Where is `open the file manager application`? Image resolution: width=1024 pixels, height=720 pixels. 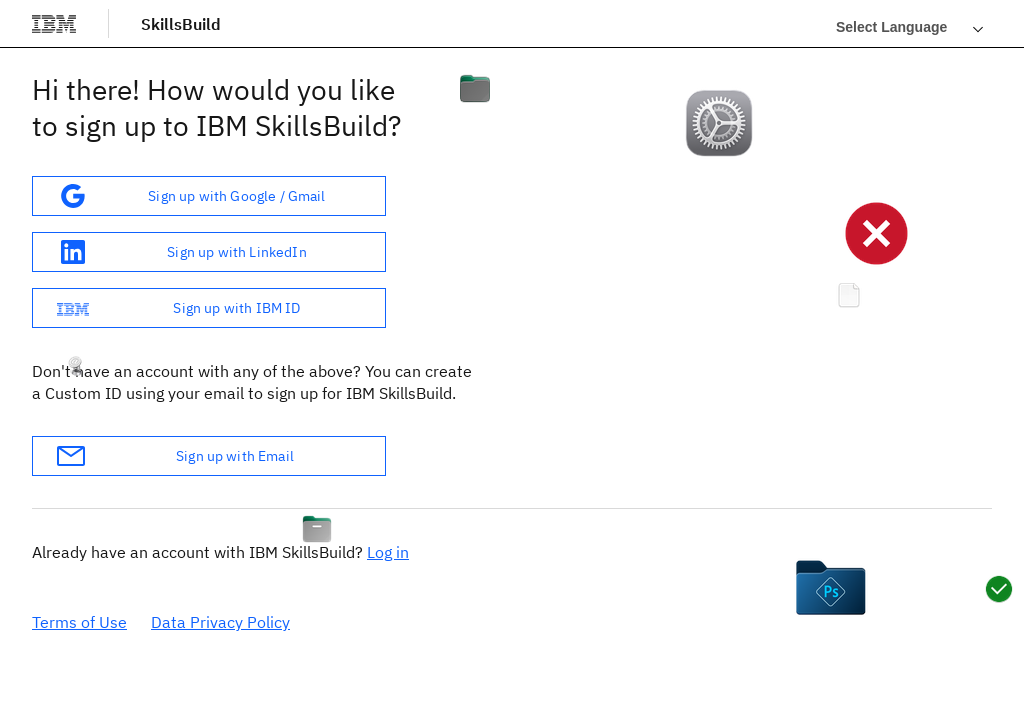 open the file manager application is located at coordinates (317, 529).